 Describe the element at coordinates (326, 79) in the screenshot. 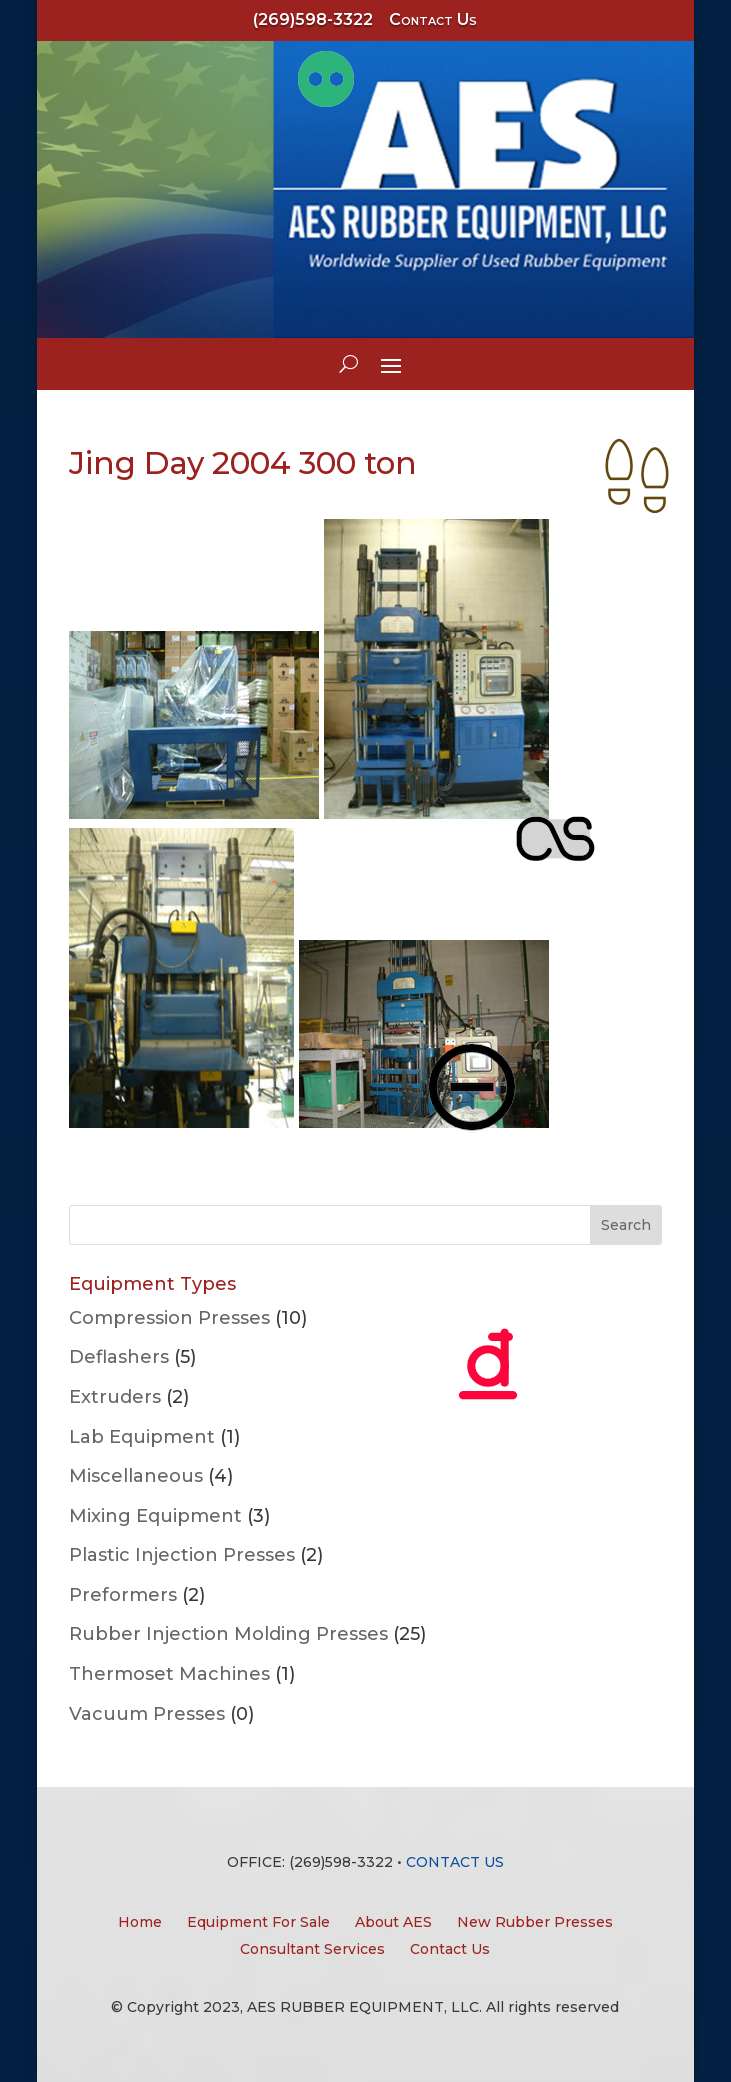

I see `open Flickr app` at that location.